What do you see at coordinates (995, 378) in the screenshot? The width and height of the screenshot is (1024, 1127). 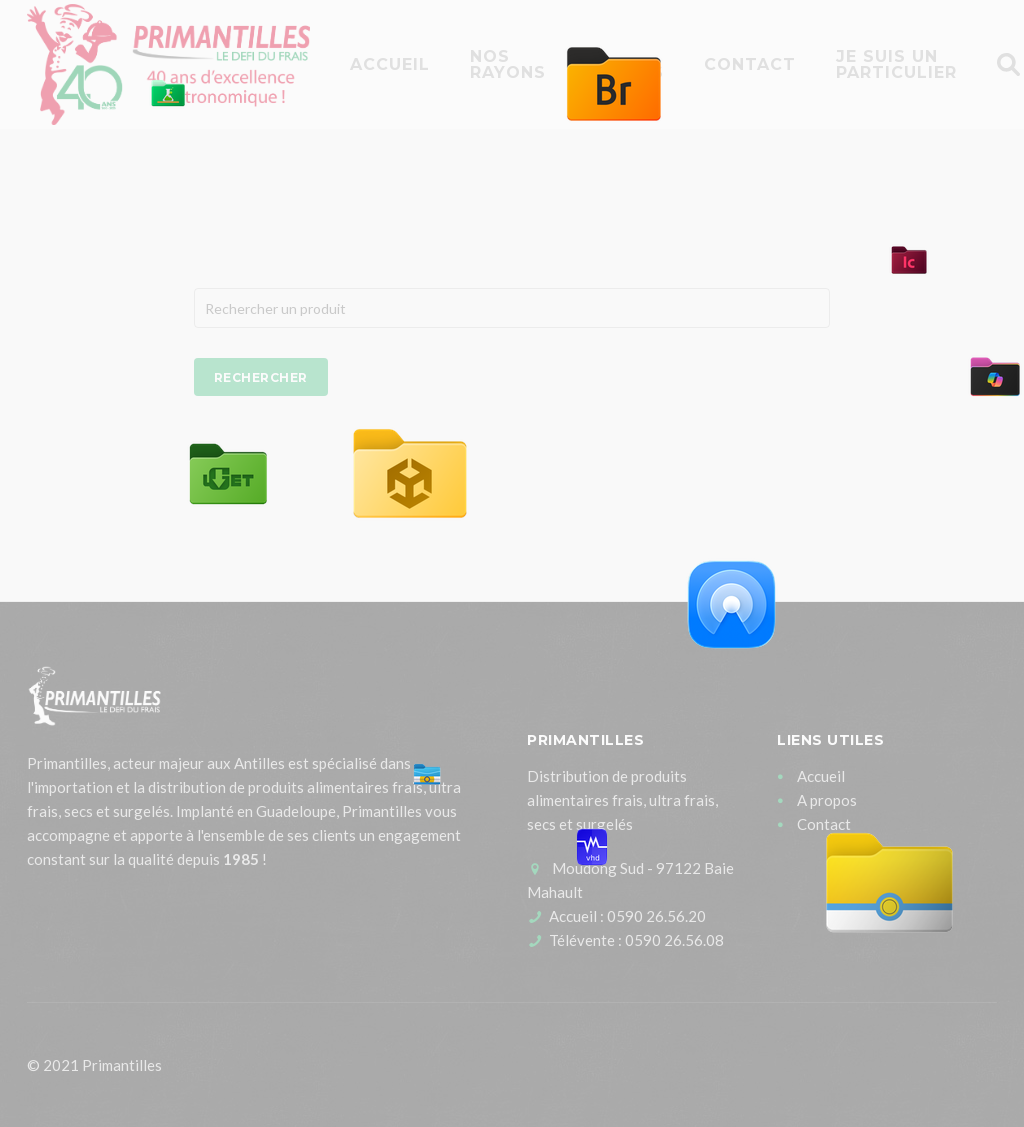 I see `open folder containing Microsoft Copilot 365 files` at bounding box center [995, 378].